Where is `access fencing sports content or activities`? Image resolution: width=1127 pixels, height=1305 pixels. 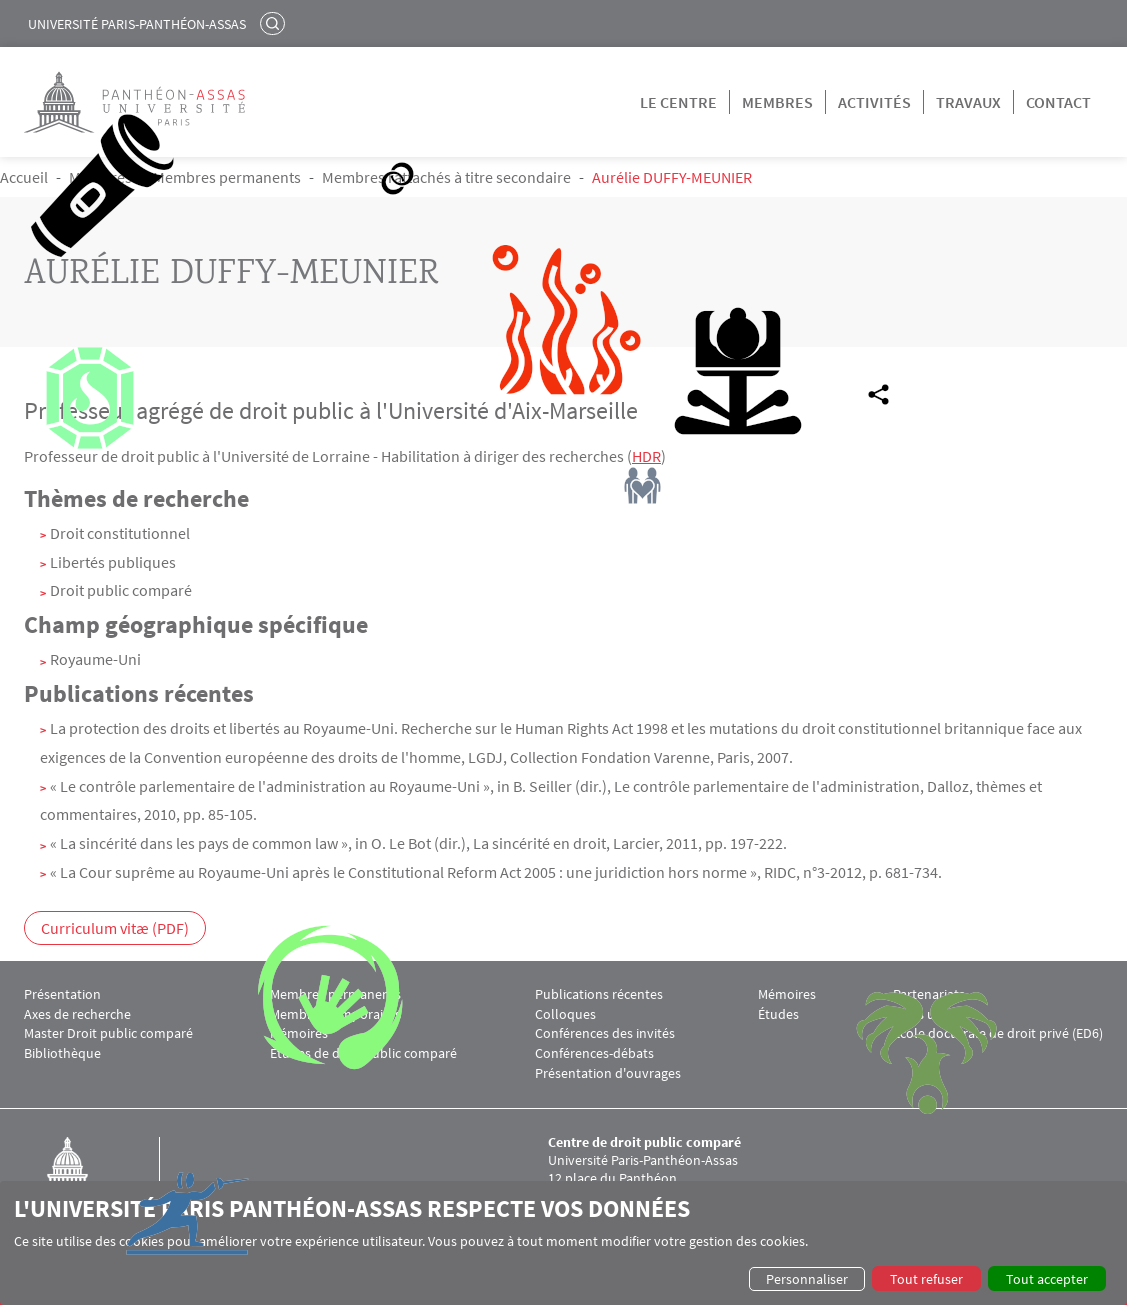
access fencing sports content or activities is located at coordinates (187, 1213).